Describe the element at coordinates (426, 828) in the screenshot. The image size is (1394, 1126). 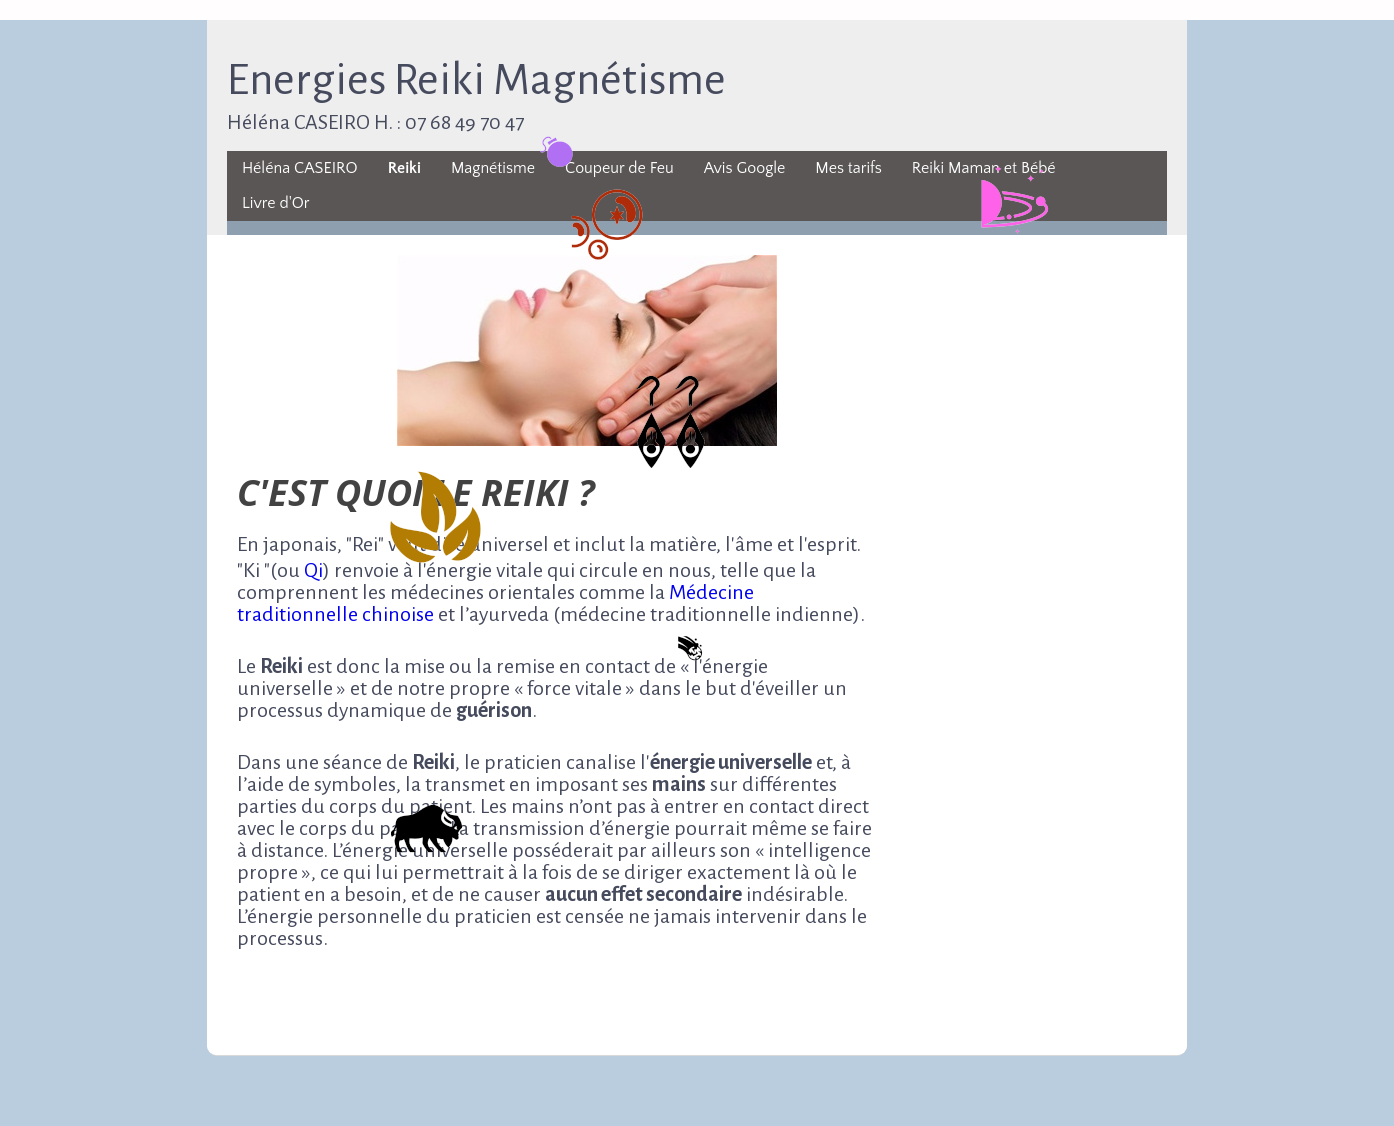
I see `wildlife or nature category indicator` at that location.